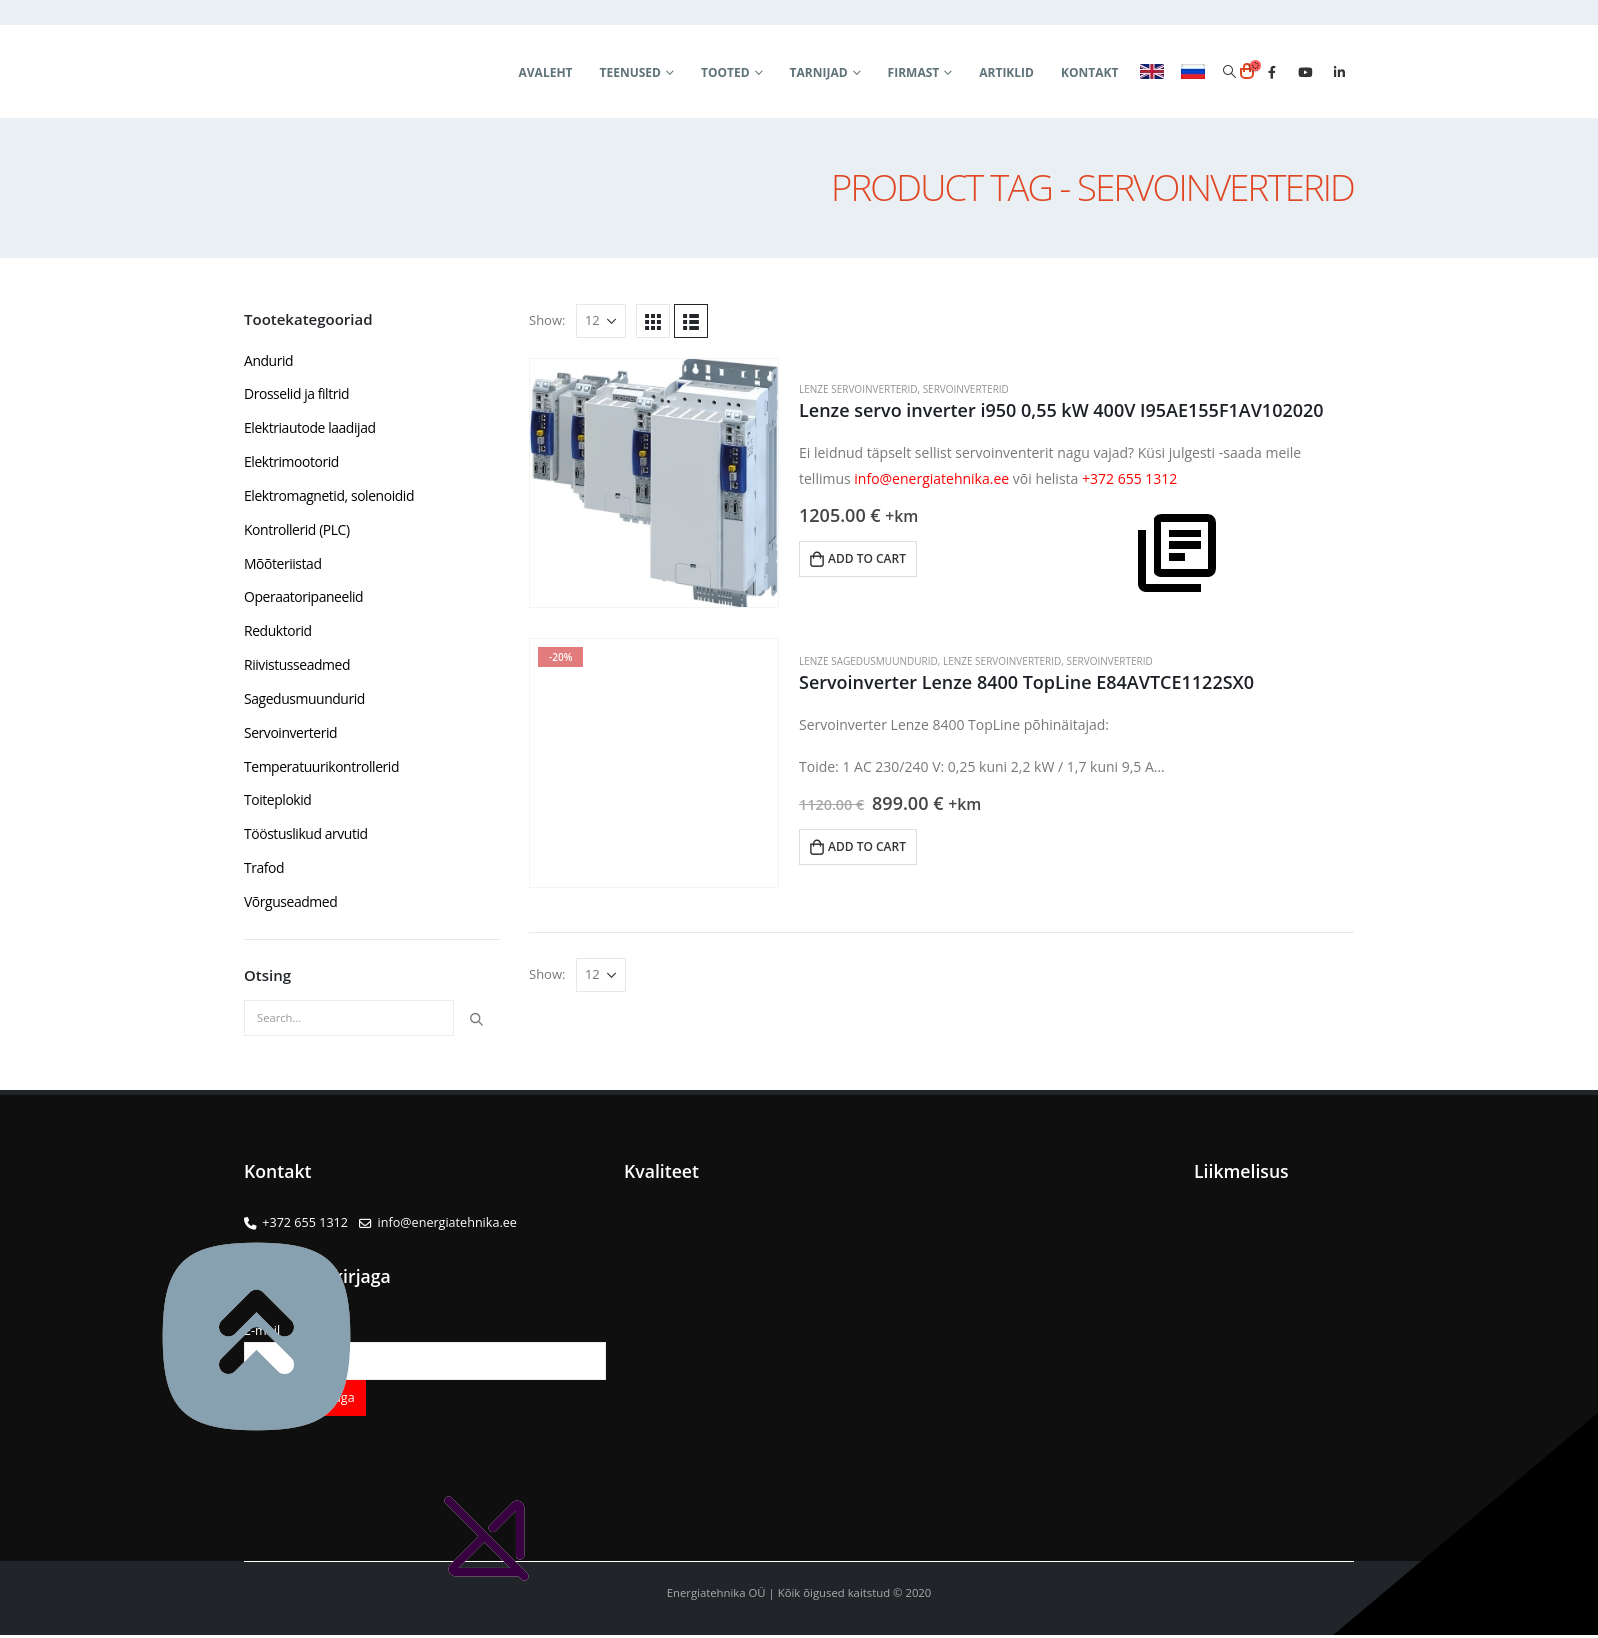 This screenshot has height=1638, width=1598. What do you see at coordinates (1177, 553) in the screenshot?
I see `access your document library` at bounding box center [1177, 553].